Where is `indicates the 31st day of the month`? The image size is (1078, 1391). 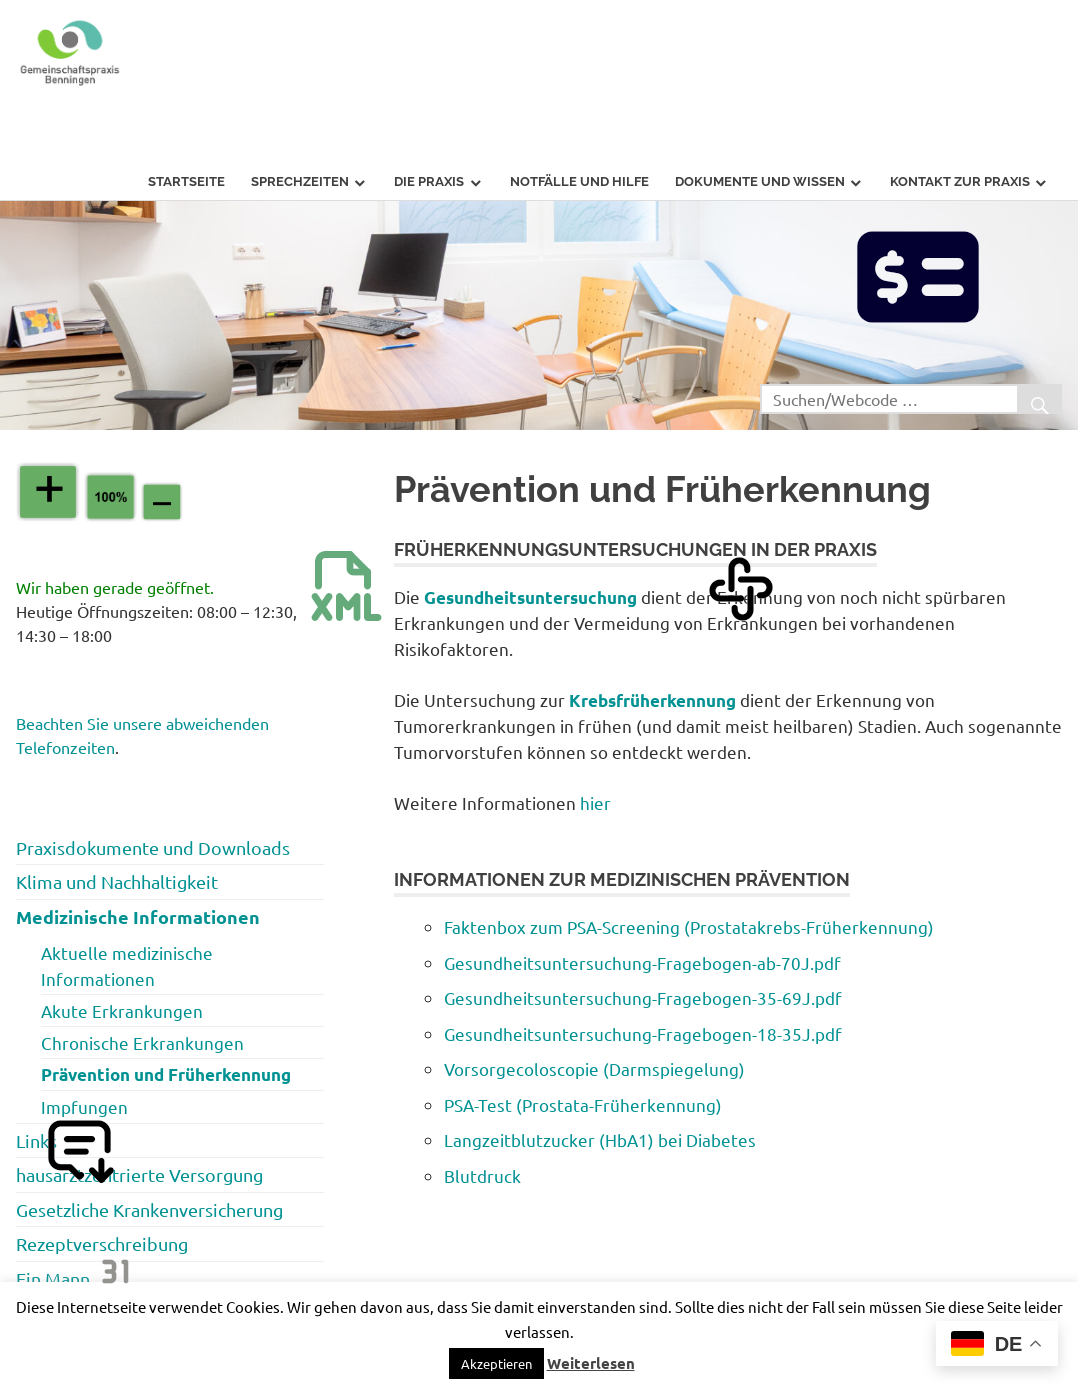 indicates the 31st day of the month is located at coordinates (116, 1271).